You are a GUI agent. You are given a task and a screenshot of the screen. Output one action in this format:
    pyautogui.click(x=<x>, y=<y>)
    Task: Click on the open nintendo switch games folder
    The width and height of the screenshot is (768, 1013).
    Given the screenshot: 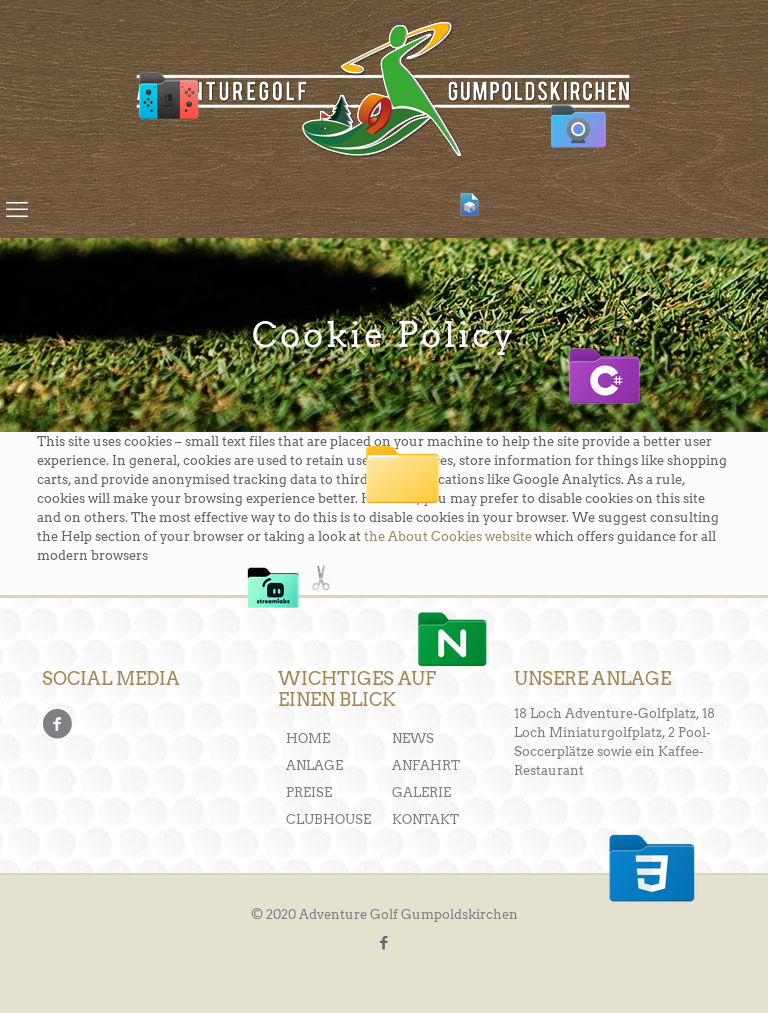 What is the action you would take?
    pyautogui.click(x=168, y=97)
    